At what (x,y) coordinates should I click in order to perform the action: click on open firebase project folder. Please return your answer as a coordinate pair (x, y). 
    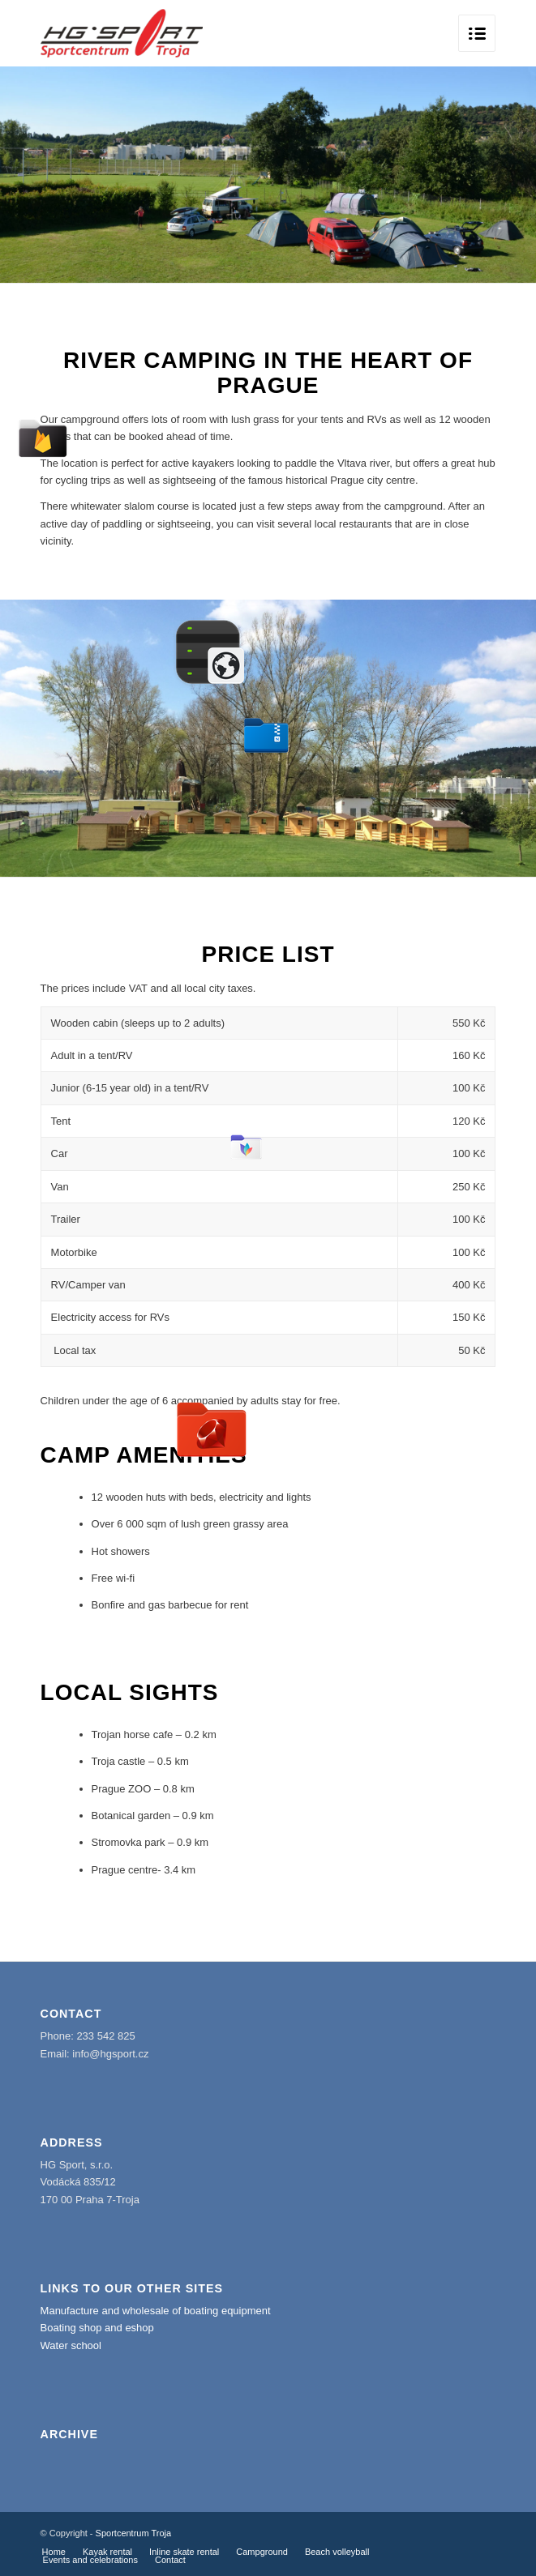
    Looking at the image, I should click on (42, 439).